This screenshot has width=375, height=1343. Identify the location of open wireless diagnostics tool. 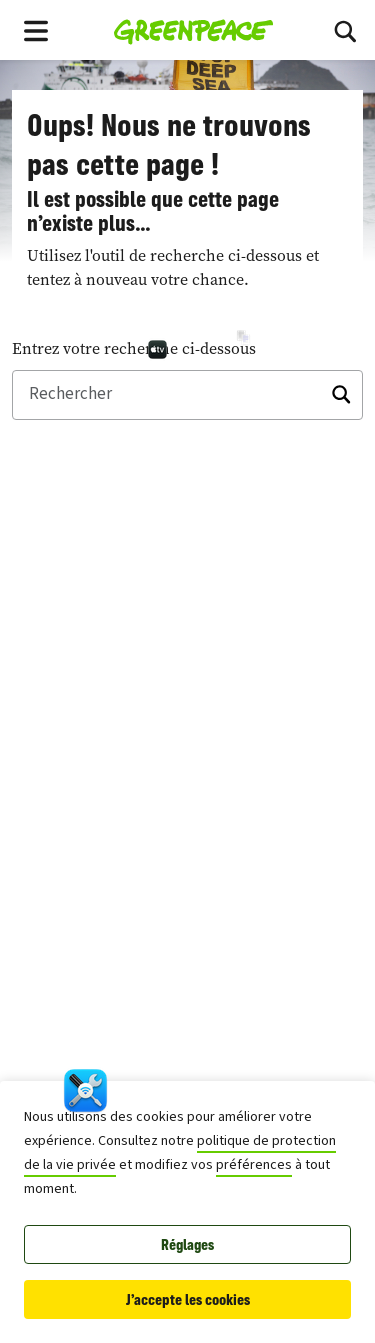
(85, 1090).